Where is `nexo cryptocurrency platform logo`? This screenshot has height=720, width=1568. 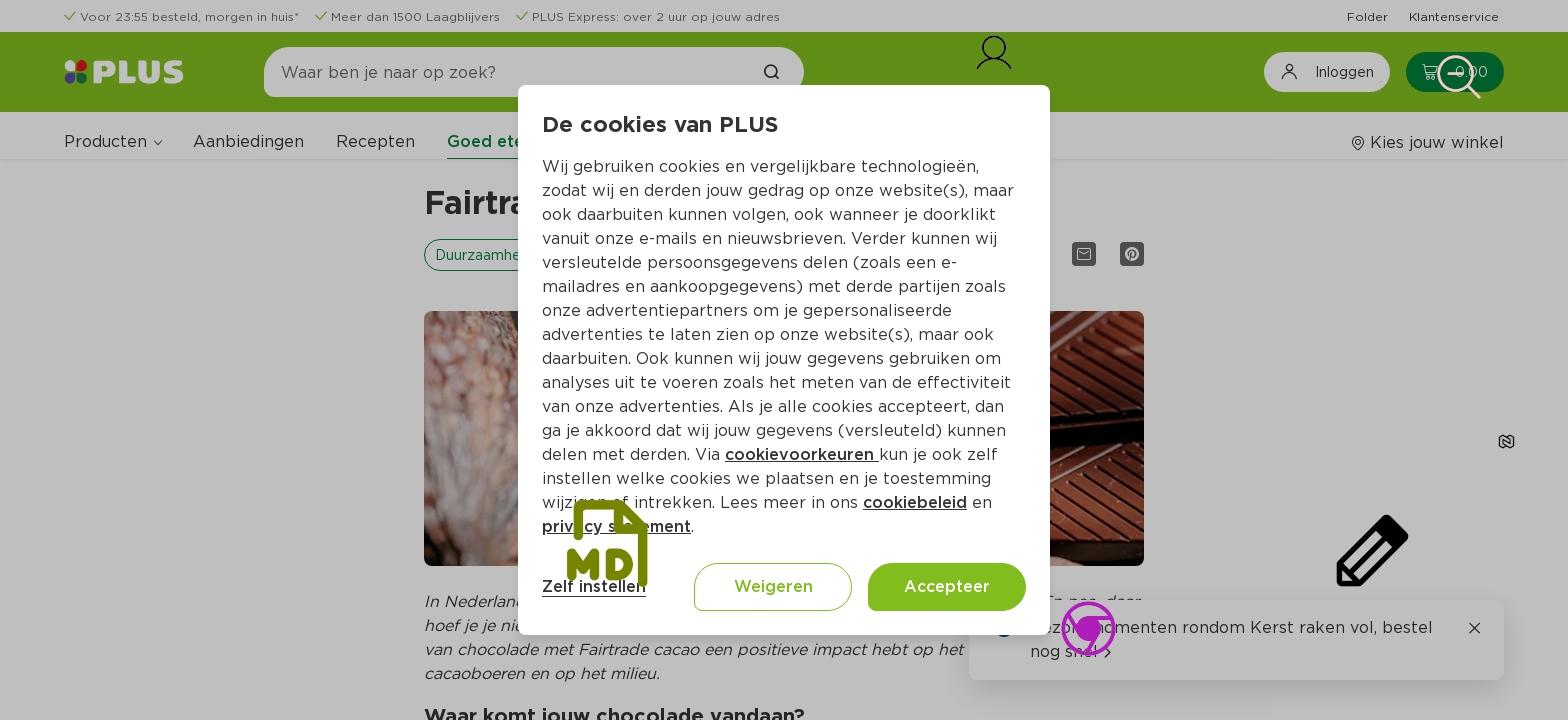 nexo cryptocurrency platform logo is located at coordinates (1506, 441).